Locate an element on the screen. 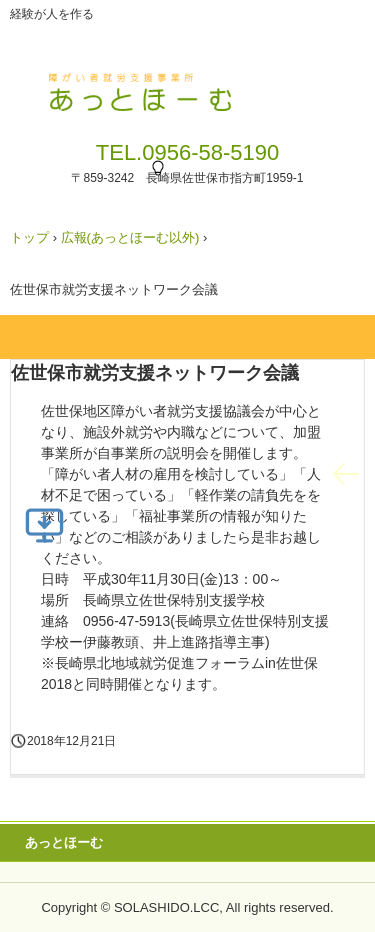 This screenshot has height=932, width=375. go back to the previous screen is located at coordinates (346, 473).